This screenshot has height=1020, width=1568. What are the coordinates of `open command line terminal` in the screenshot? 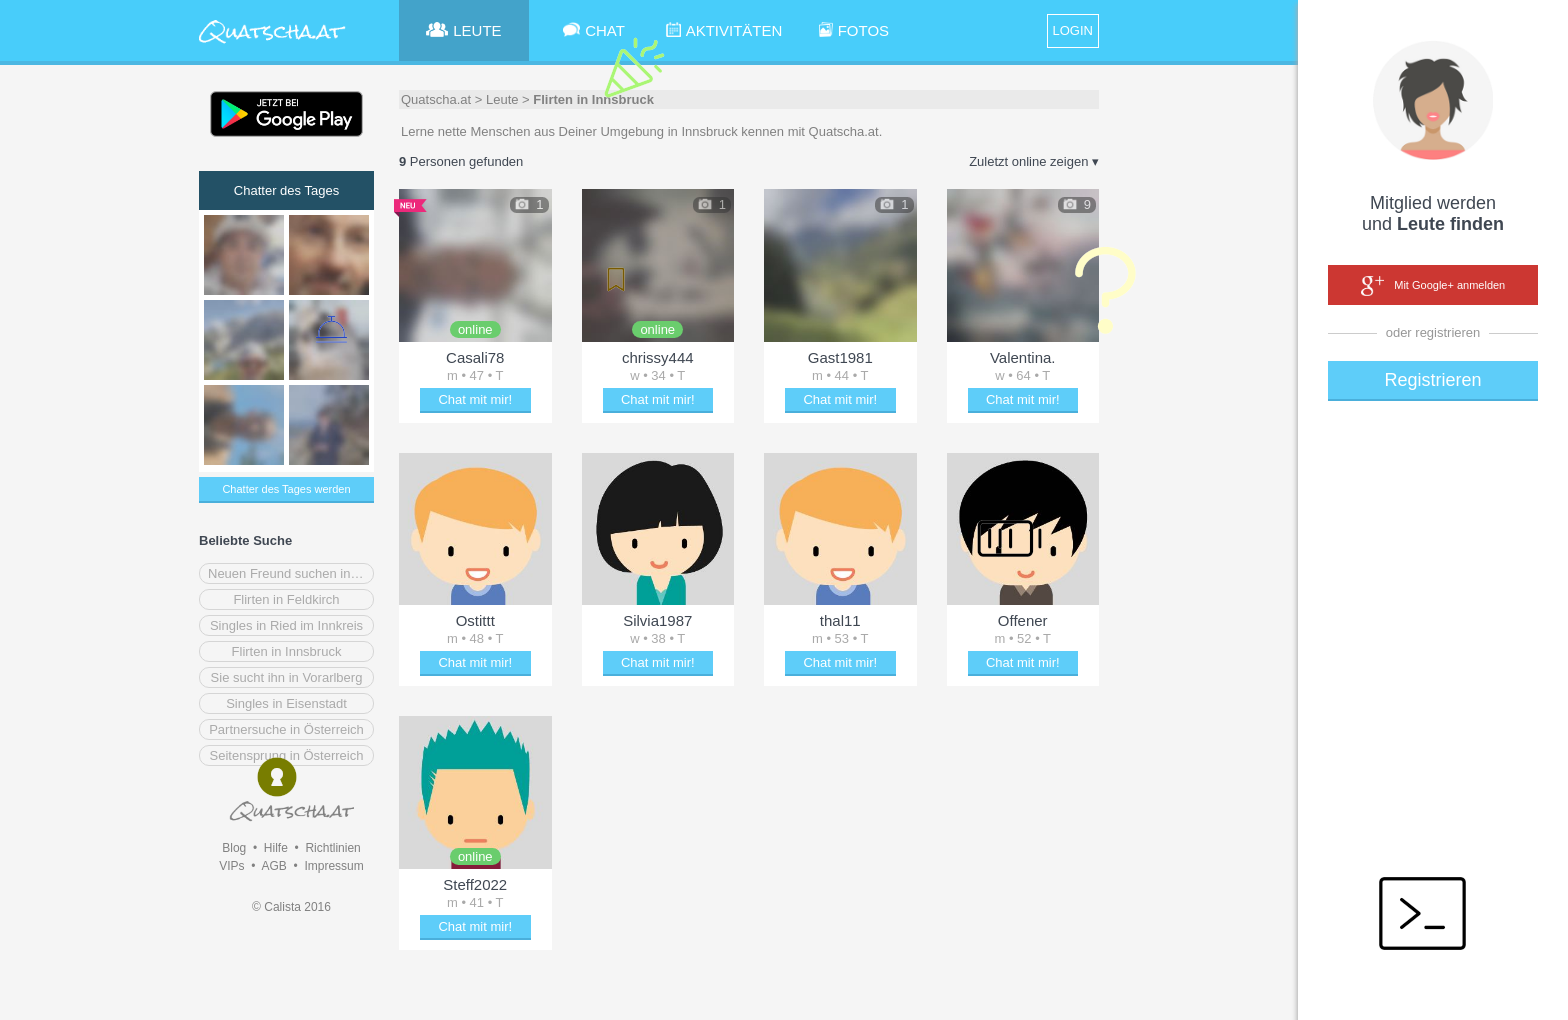 It's located at (1422, 913).